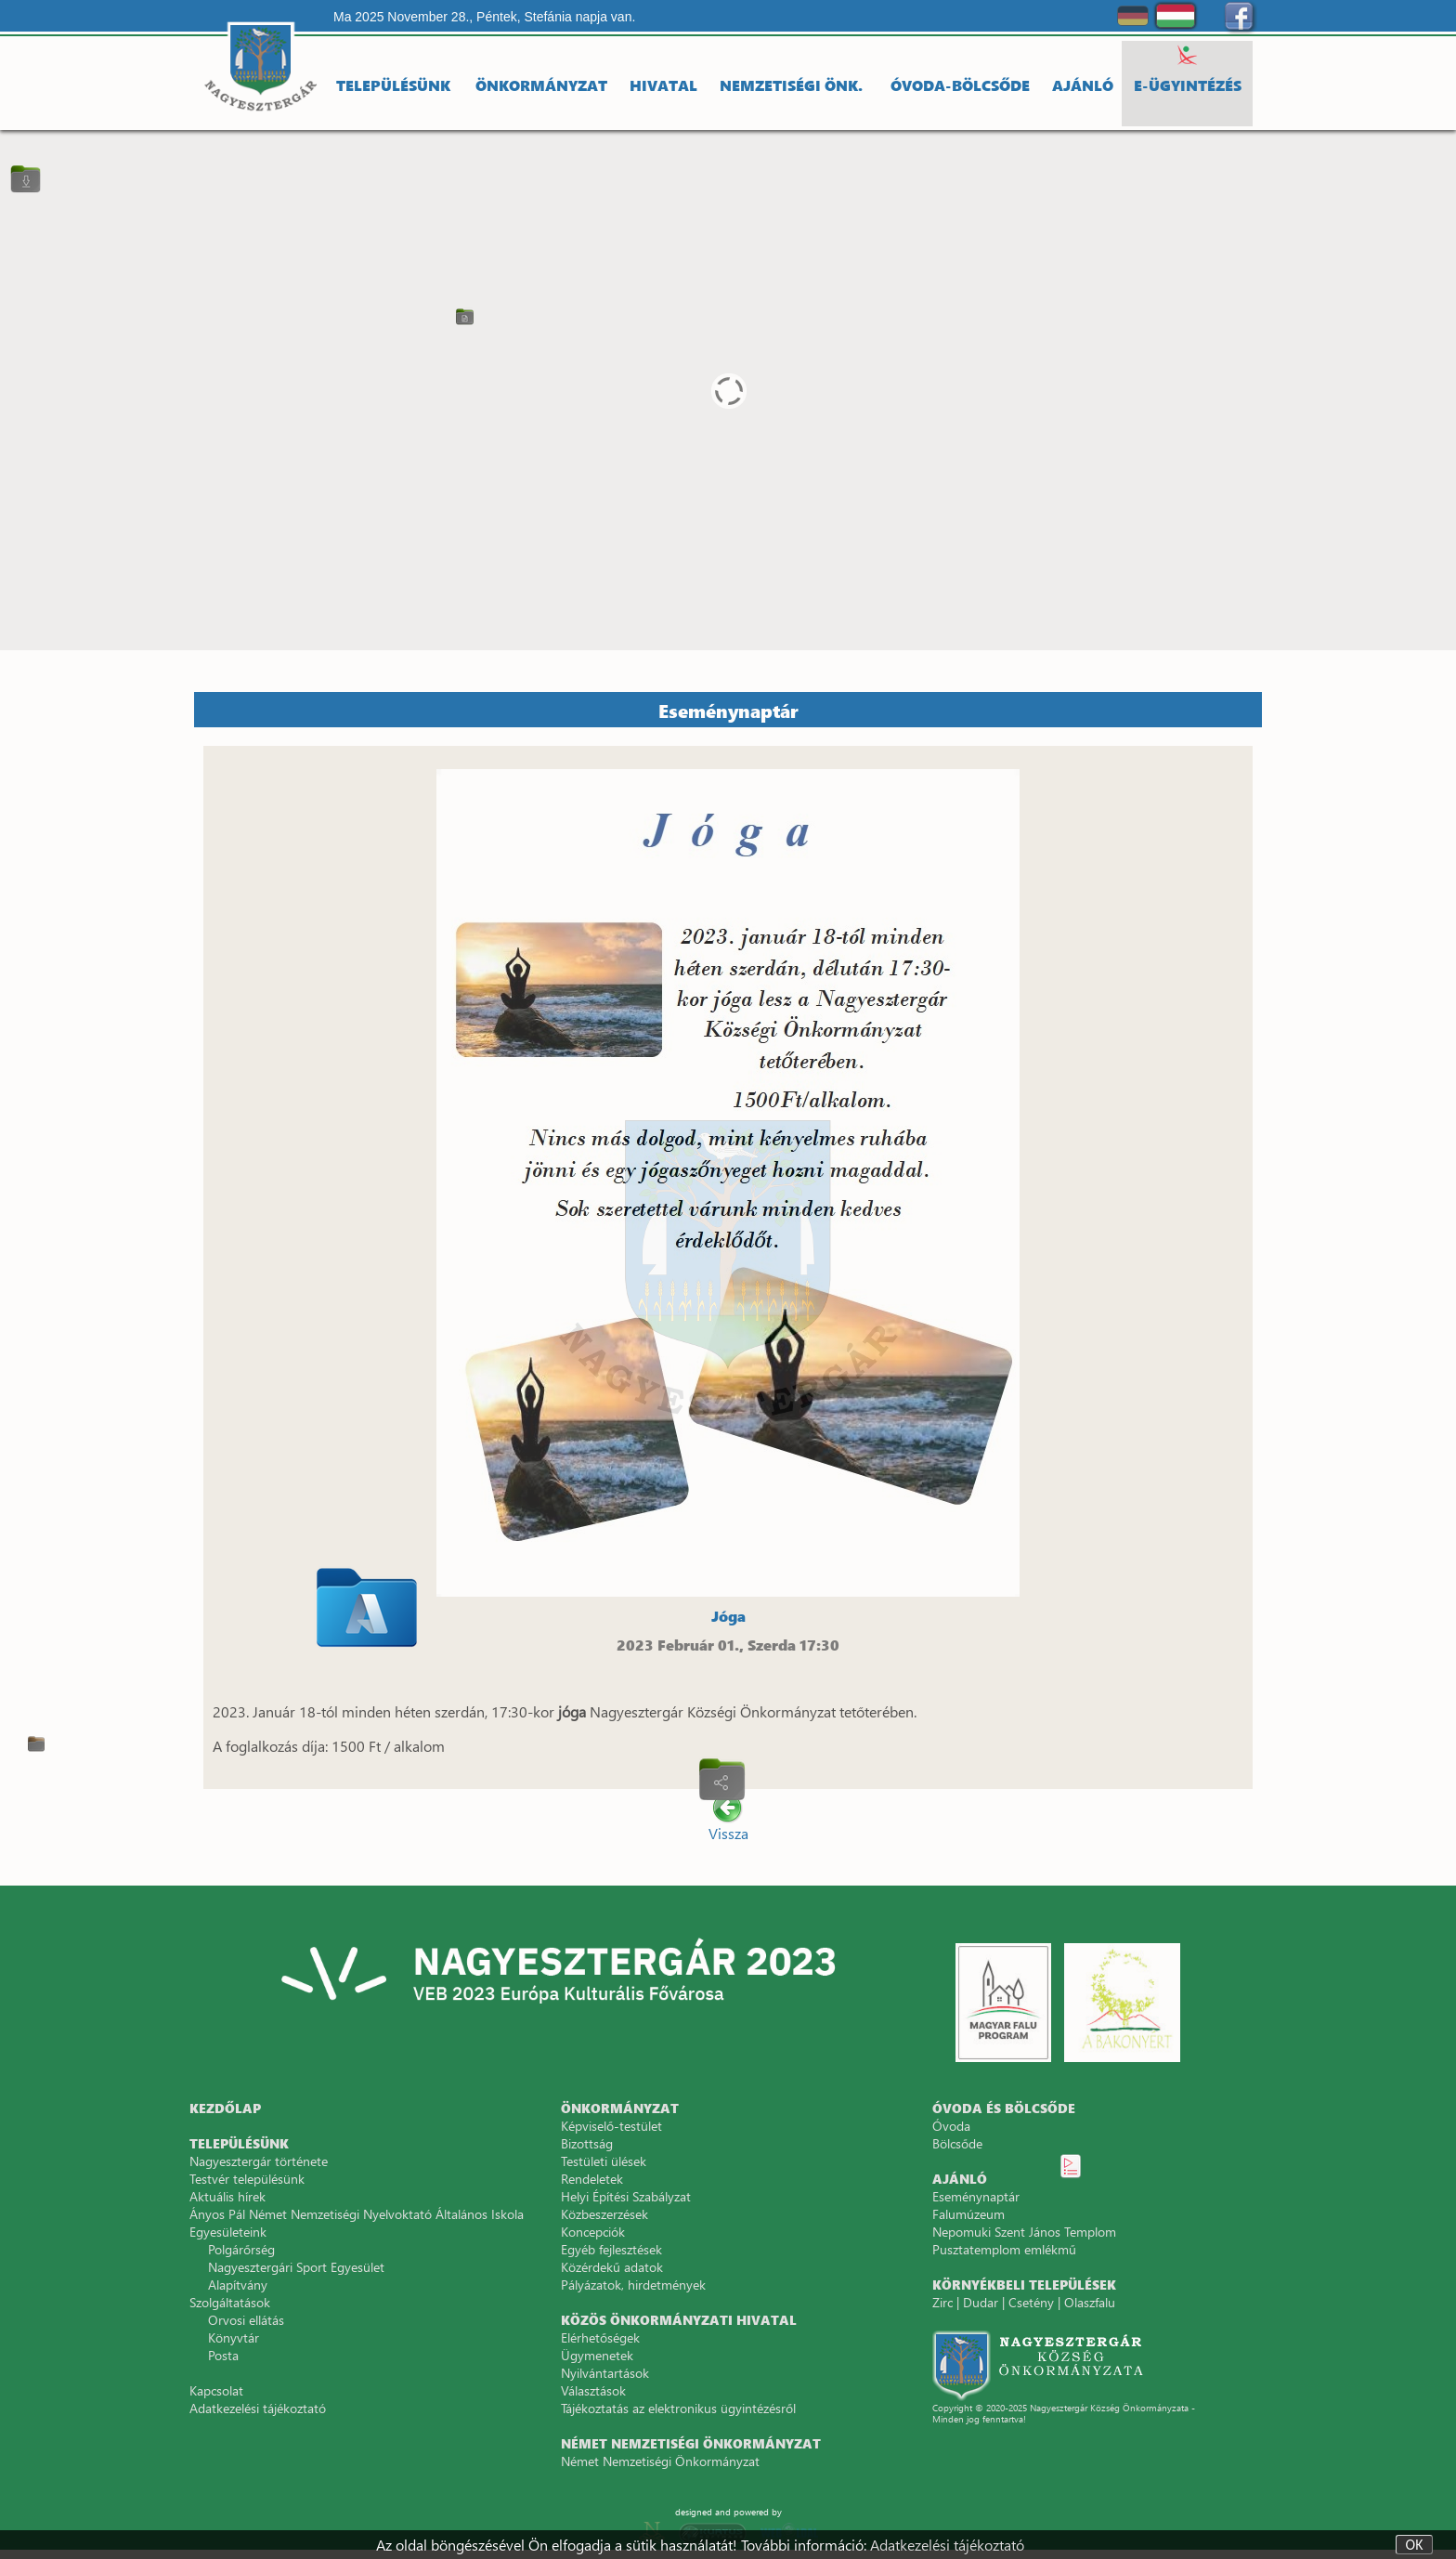 The height and width of the screenshot is (2559, 1456). What do you see at coordinates (366, 1610) in the screenshot?
I see `open microsoft azure project folder` at bounding box center [366, 1610].